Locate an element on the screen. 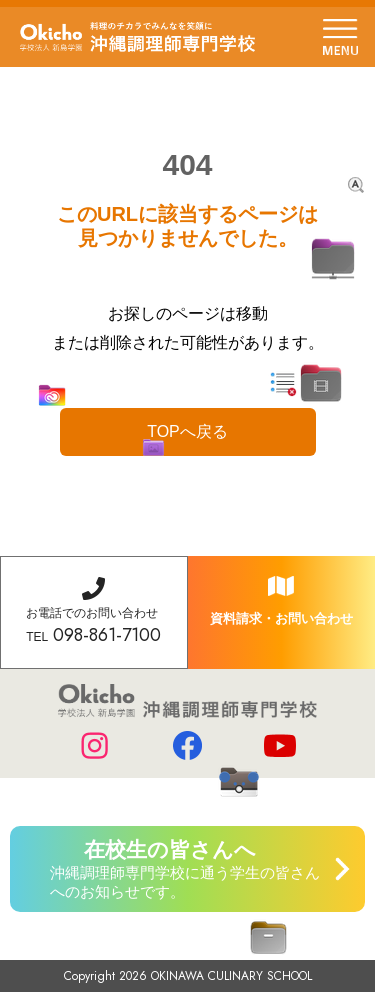 The width and height of the screenshot is (375, 992). folder containing pokémon heavy ball assets is located at coordinates (239, 783).